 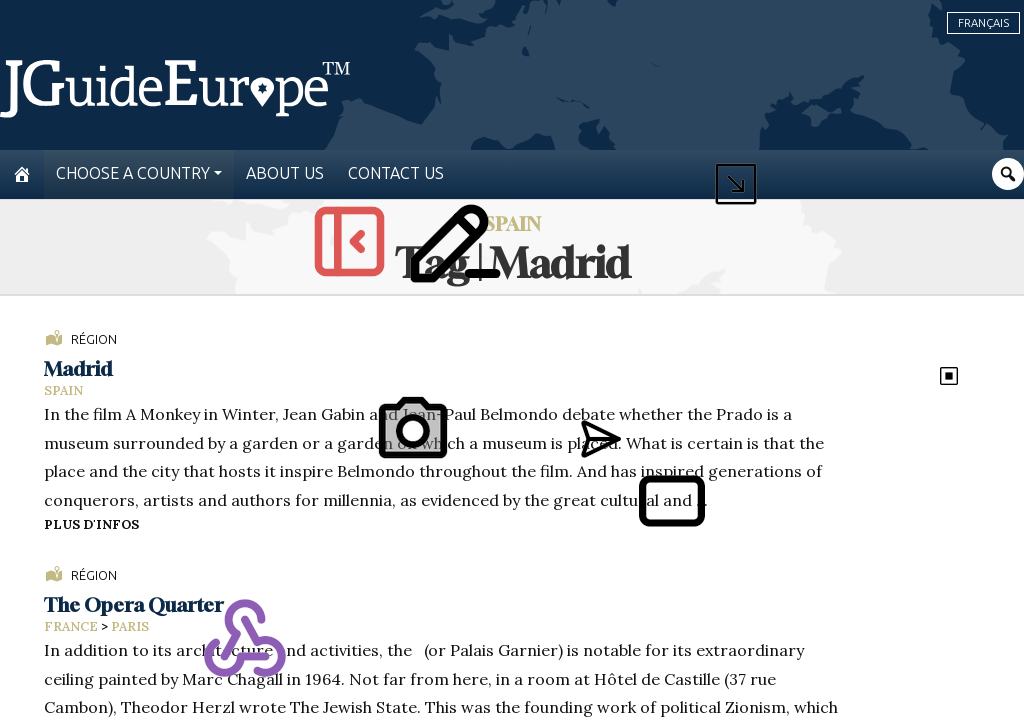 I want to click on collapse the left sidebar, so click(x=349, y=241).